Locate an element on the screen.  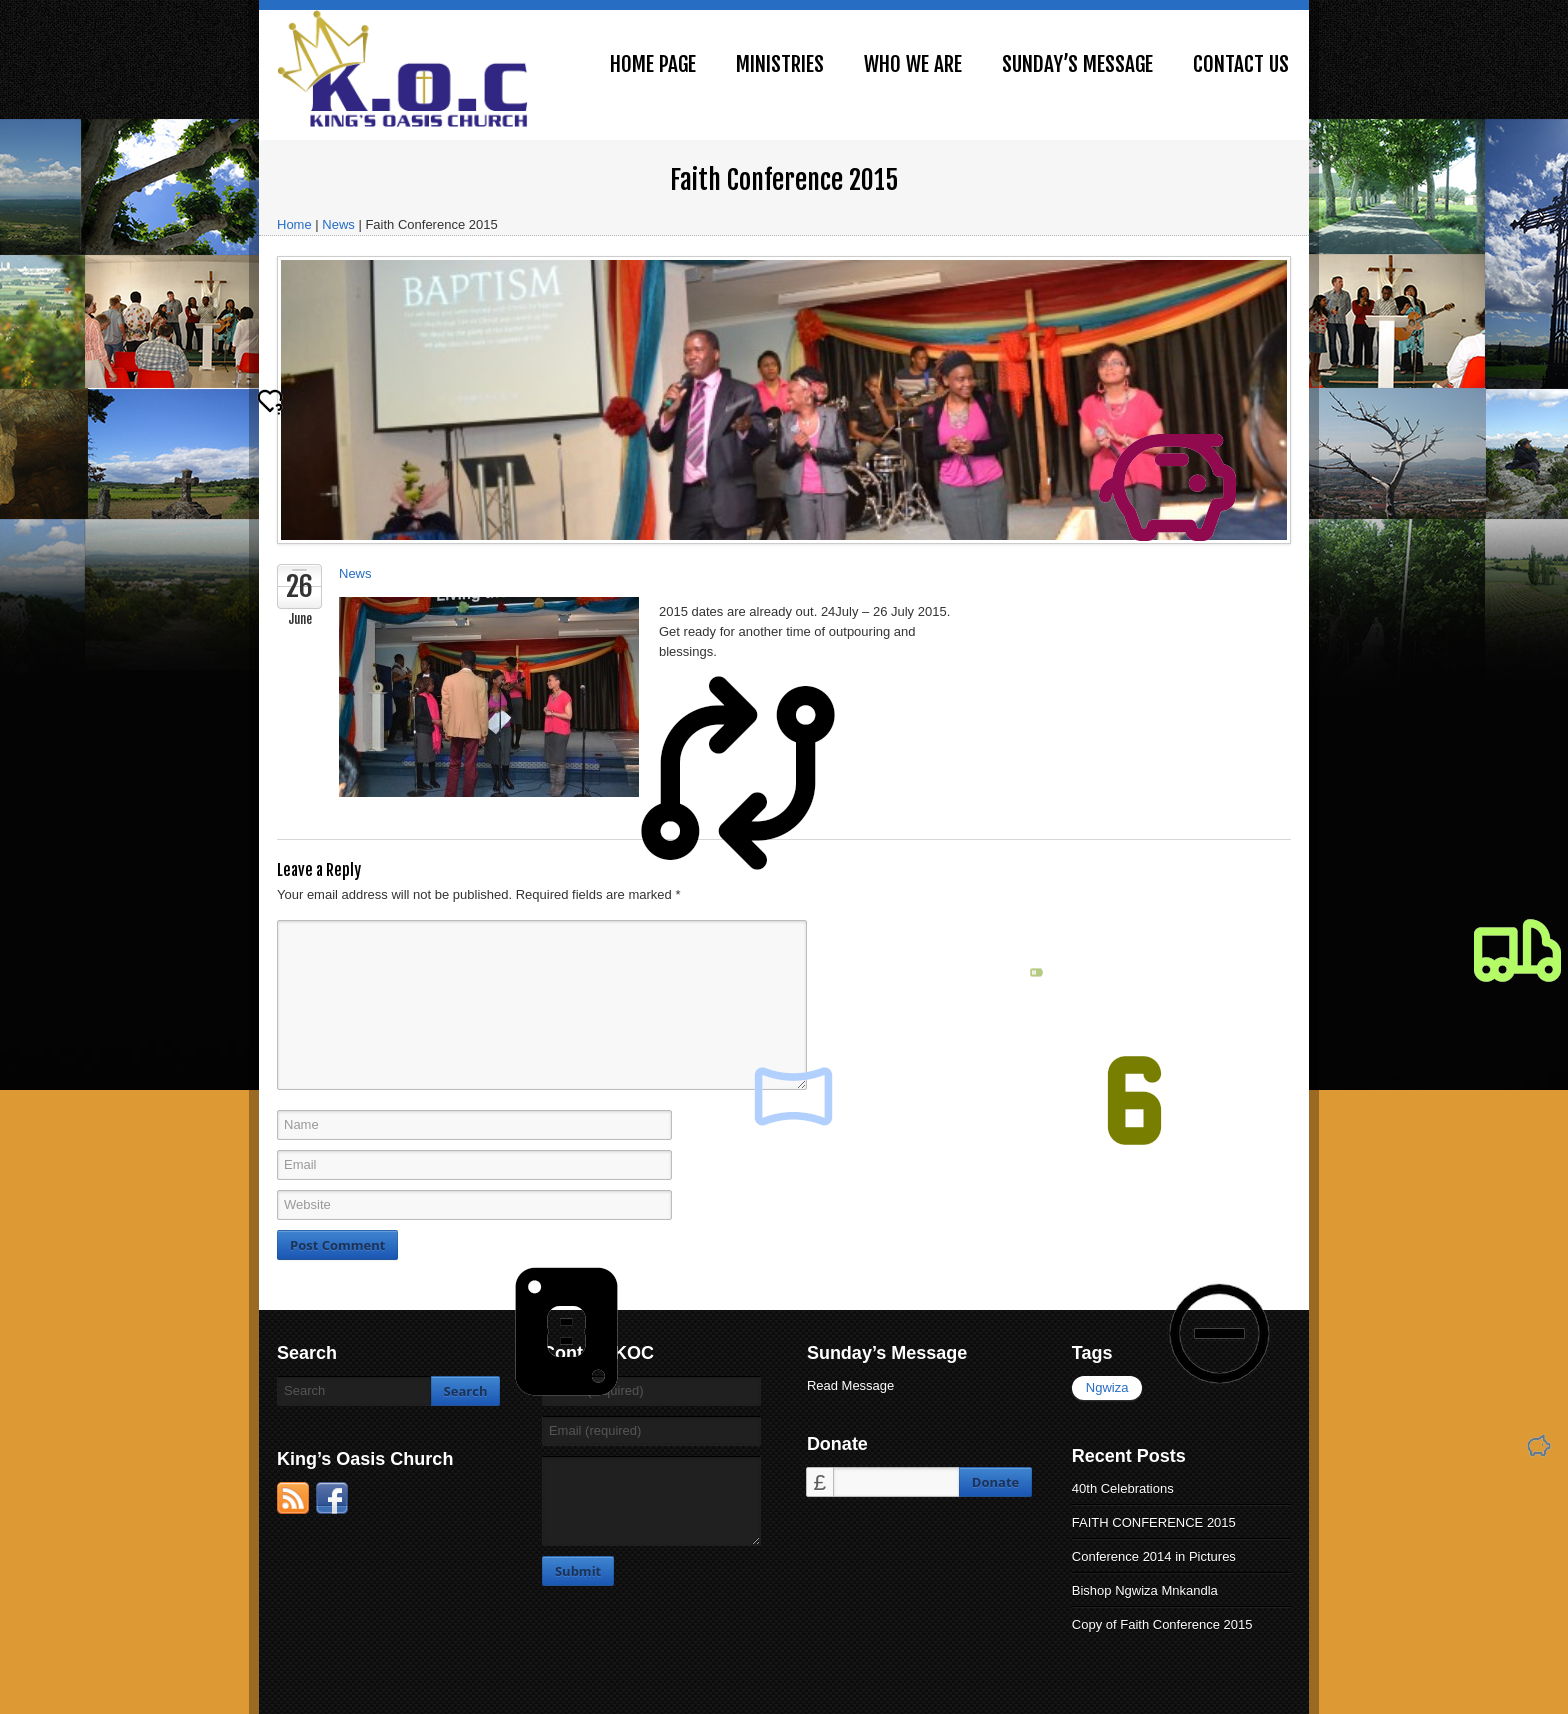
switch to panorama photo mode is located at coordinates (793, 1096).